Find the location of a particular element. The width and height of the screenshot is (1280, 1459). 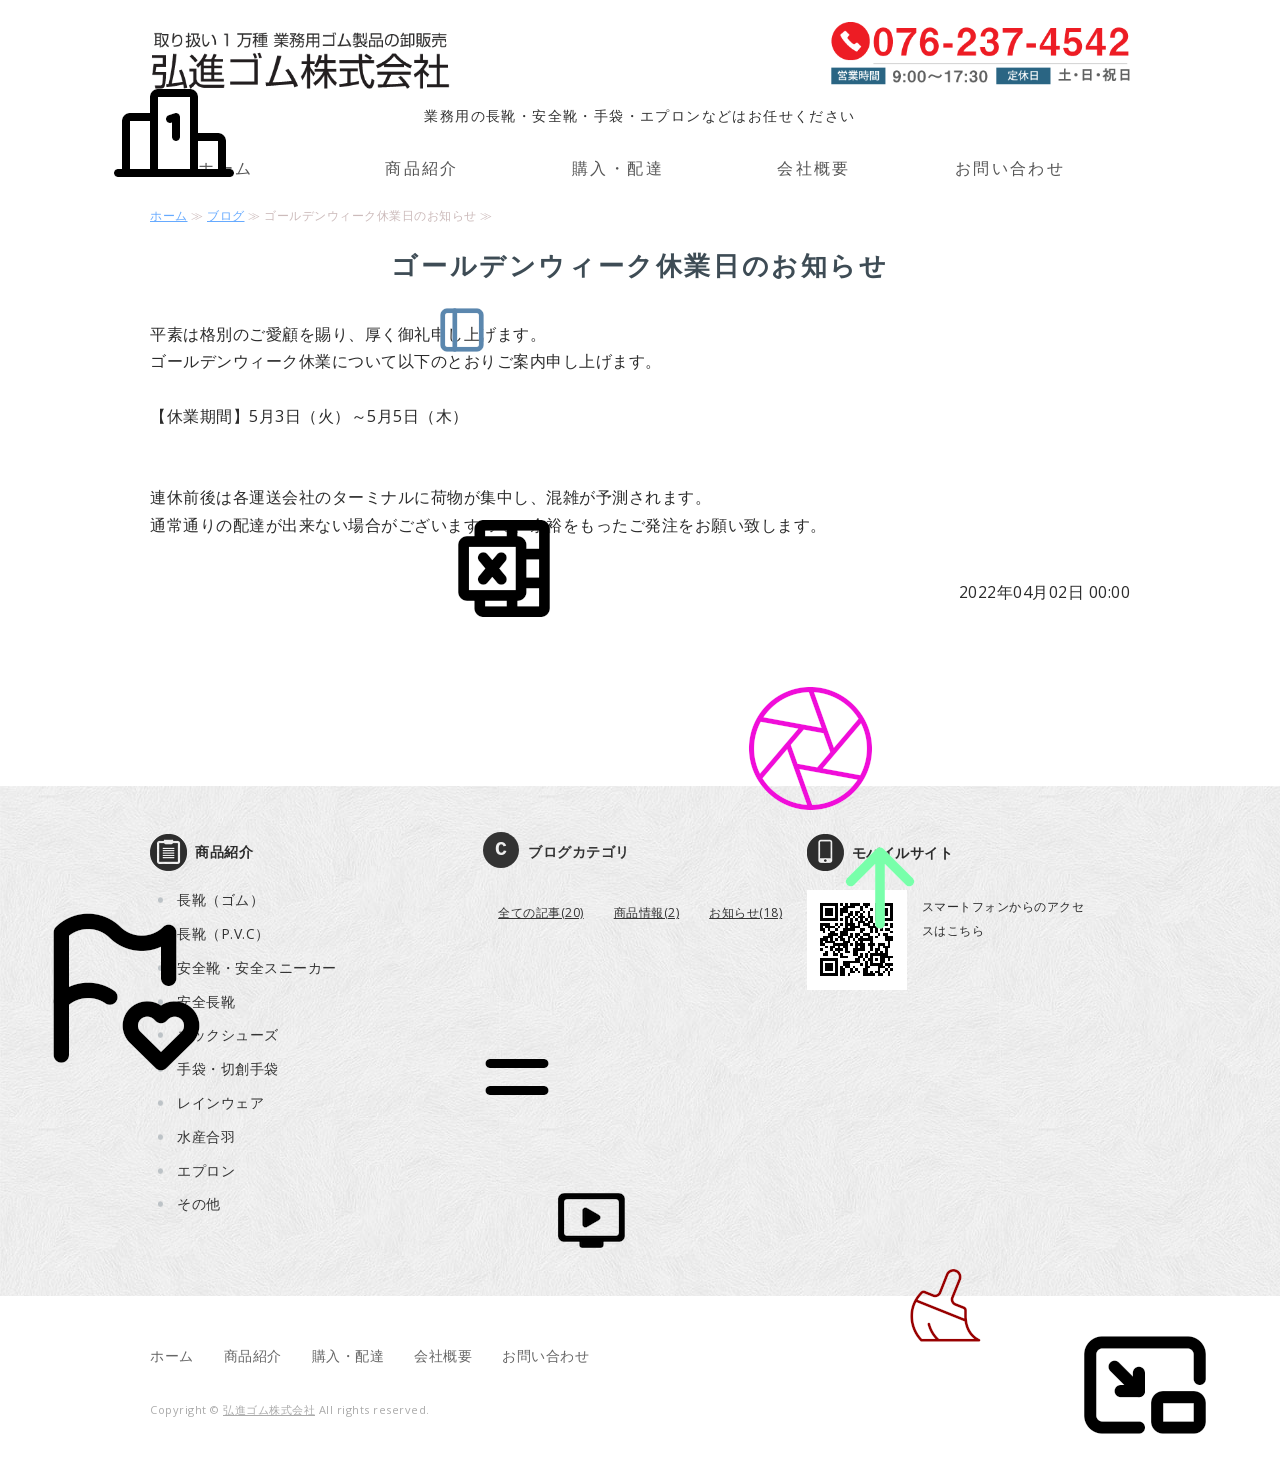

equals or comparison function is located at coordinates (517, 1077).